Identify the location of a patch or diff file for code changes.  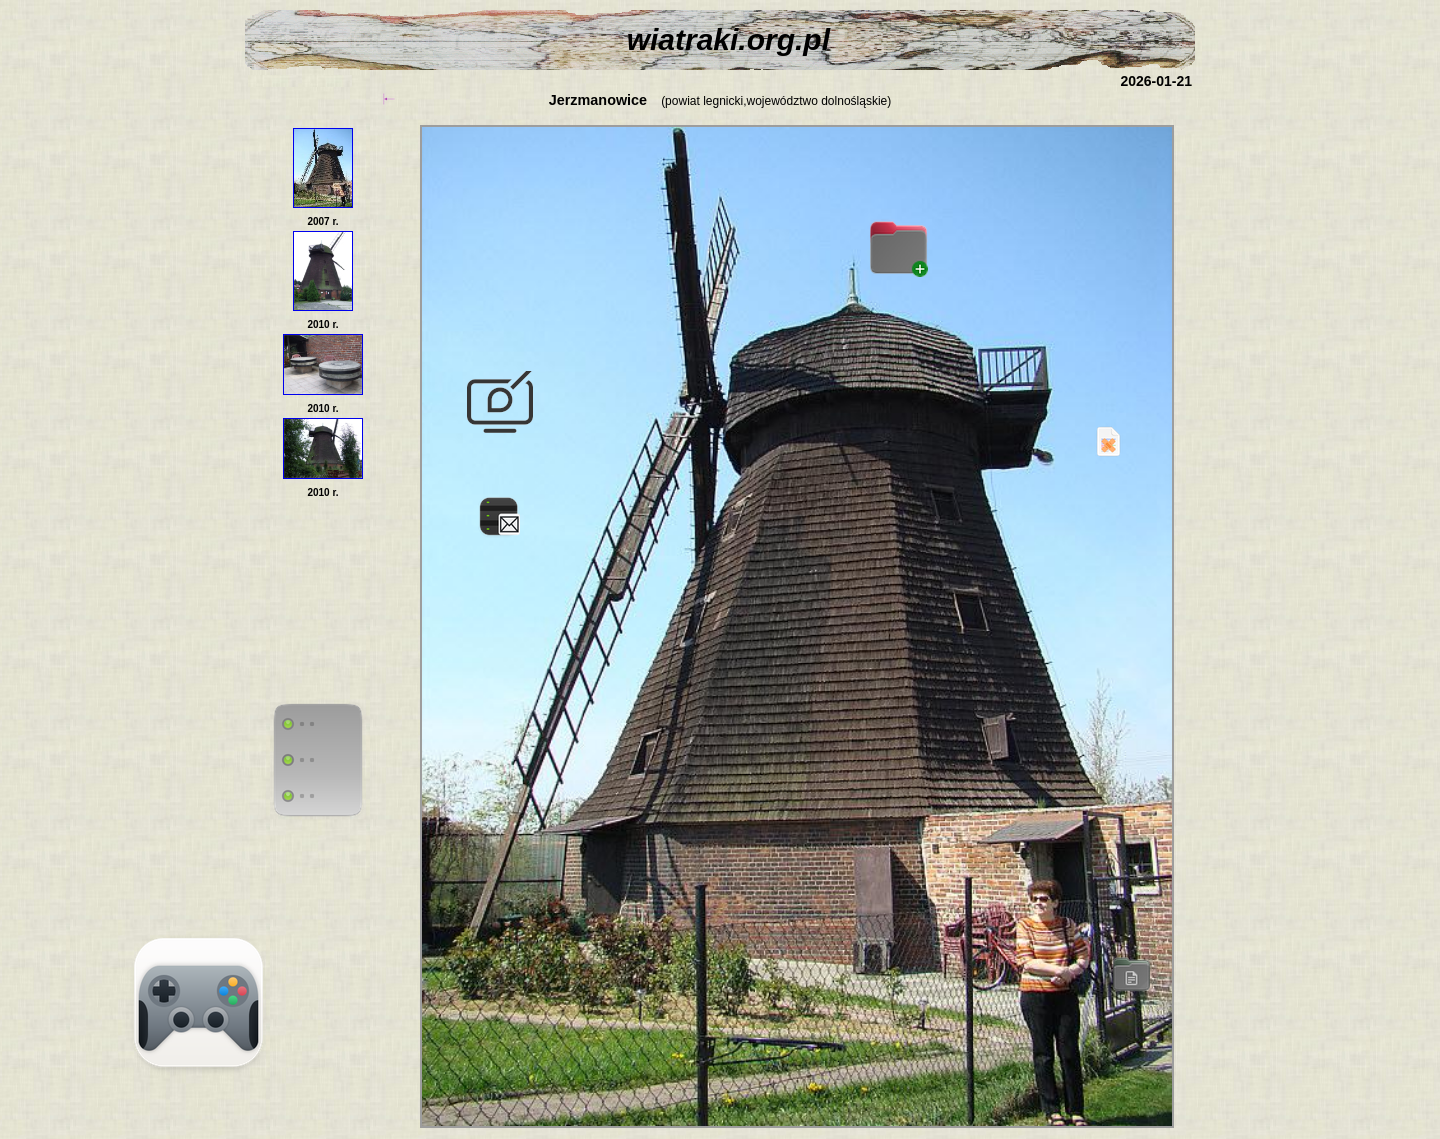
(1108, 441).